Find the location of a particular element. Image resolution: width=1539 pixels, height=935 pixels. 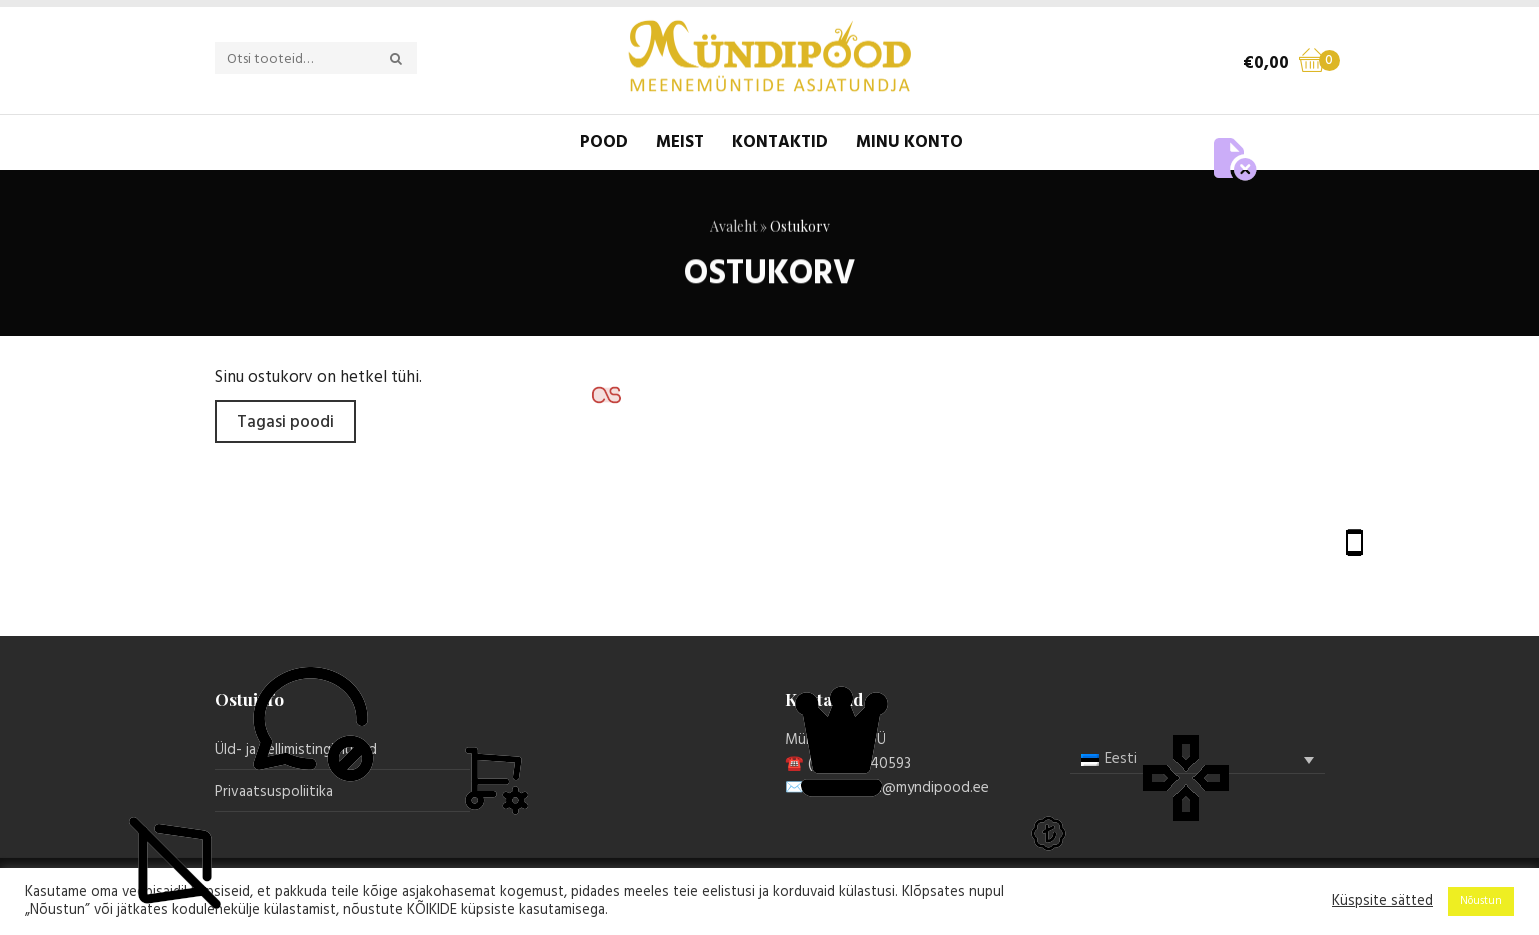

access gaming features or controls is located at coordinates (1186, 778).